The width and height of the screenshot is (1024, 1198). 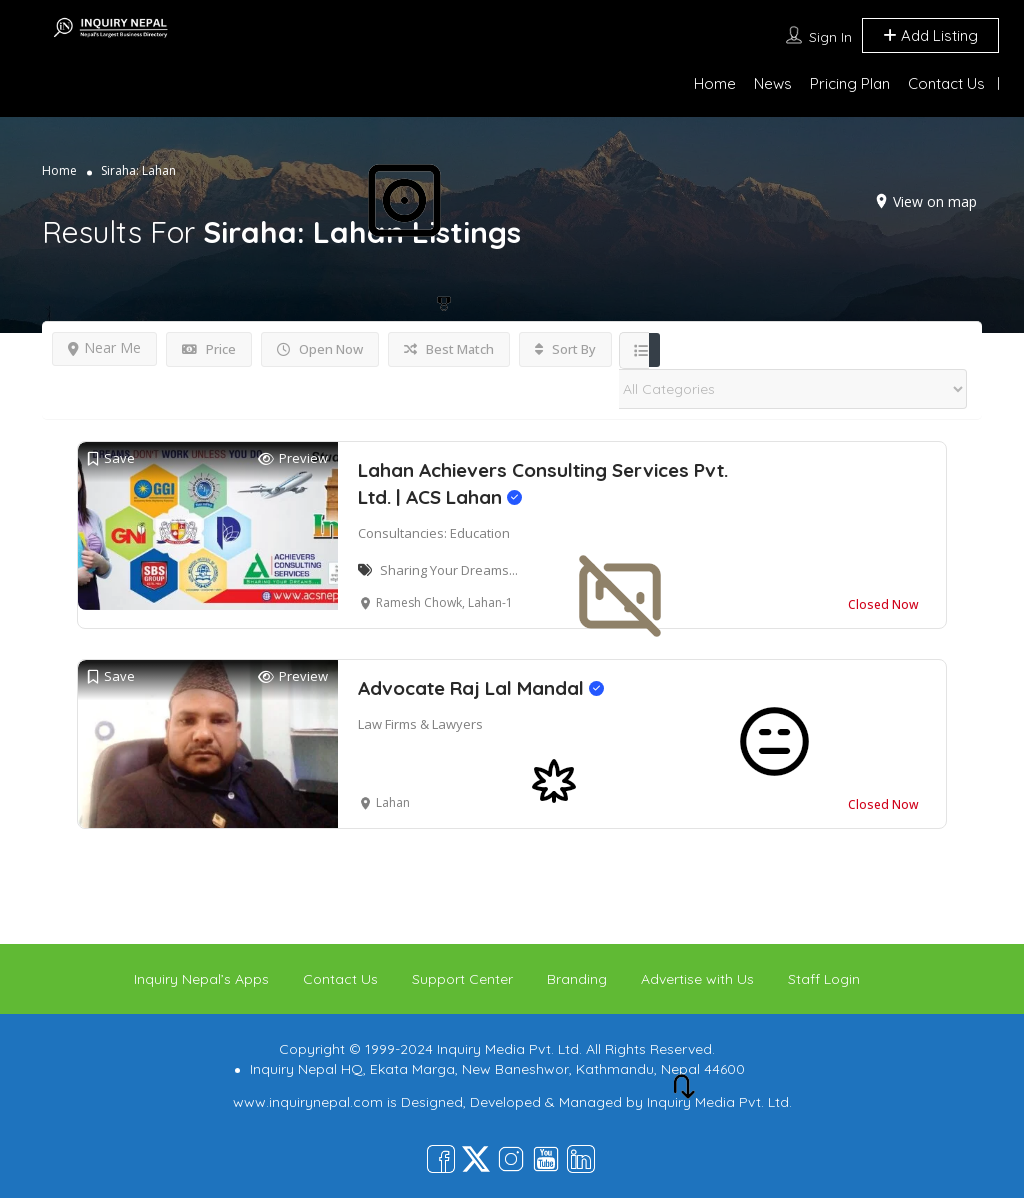 I want to click on disable aspect ratio lock, so click(x=620, y=596).